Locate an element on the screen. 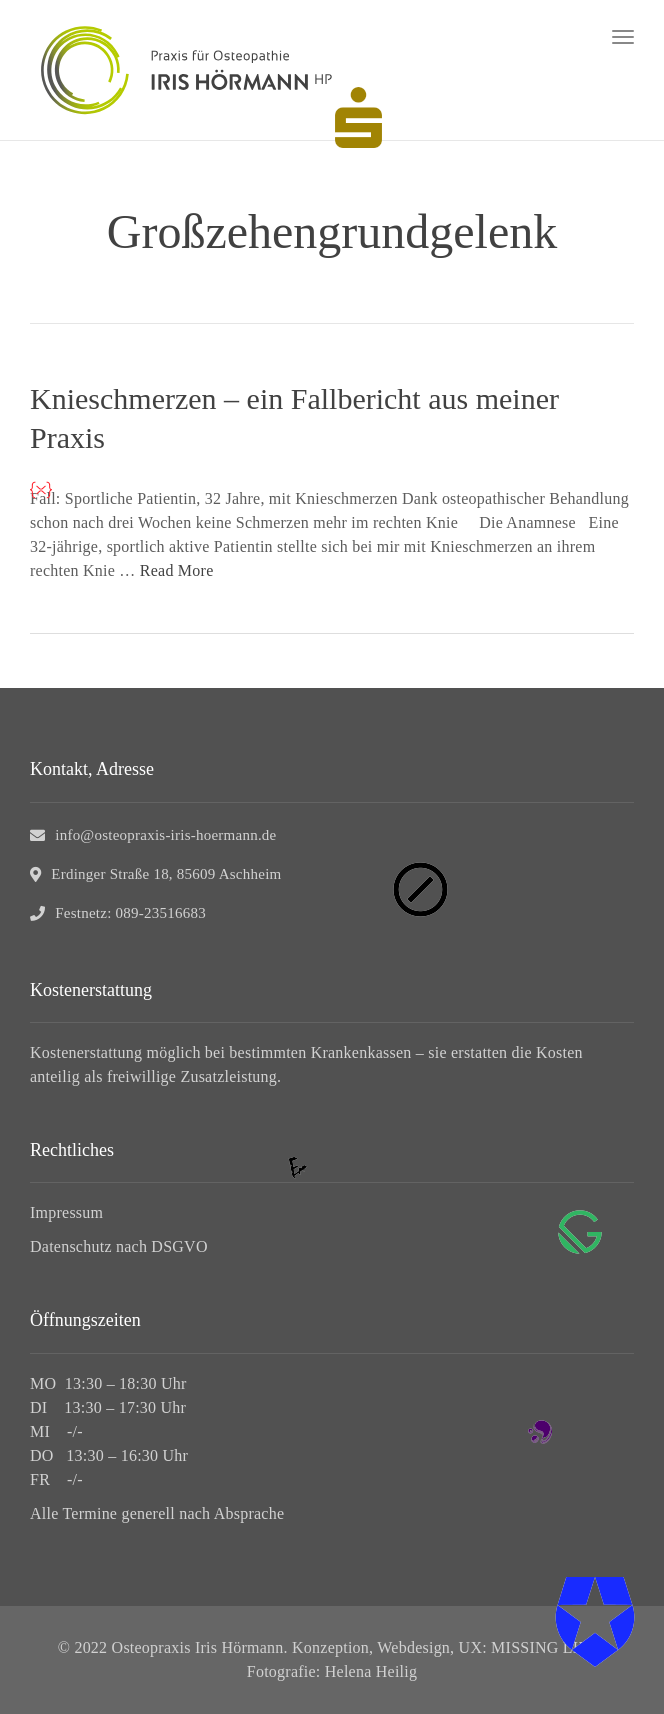  indicates a prohibited or forbidden action is located at coordinates (420, 889).